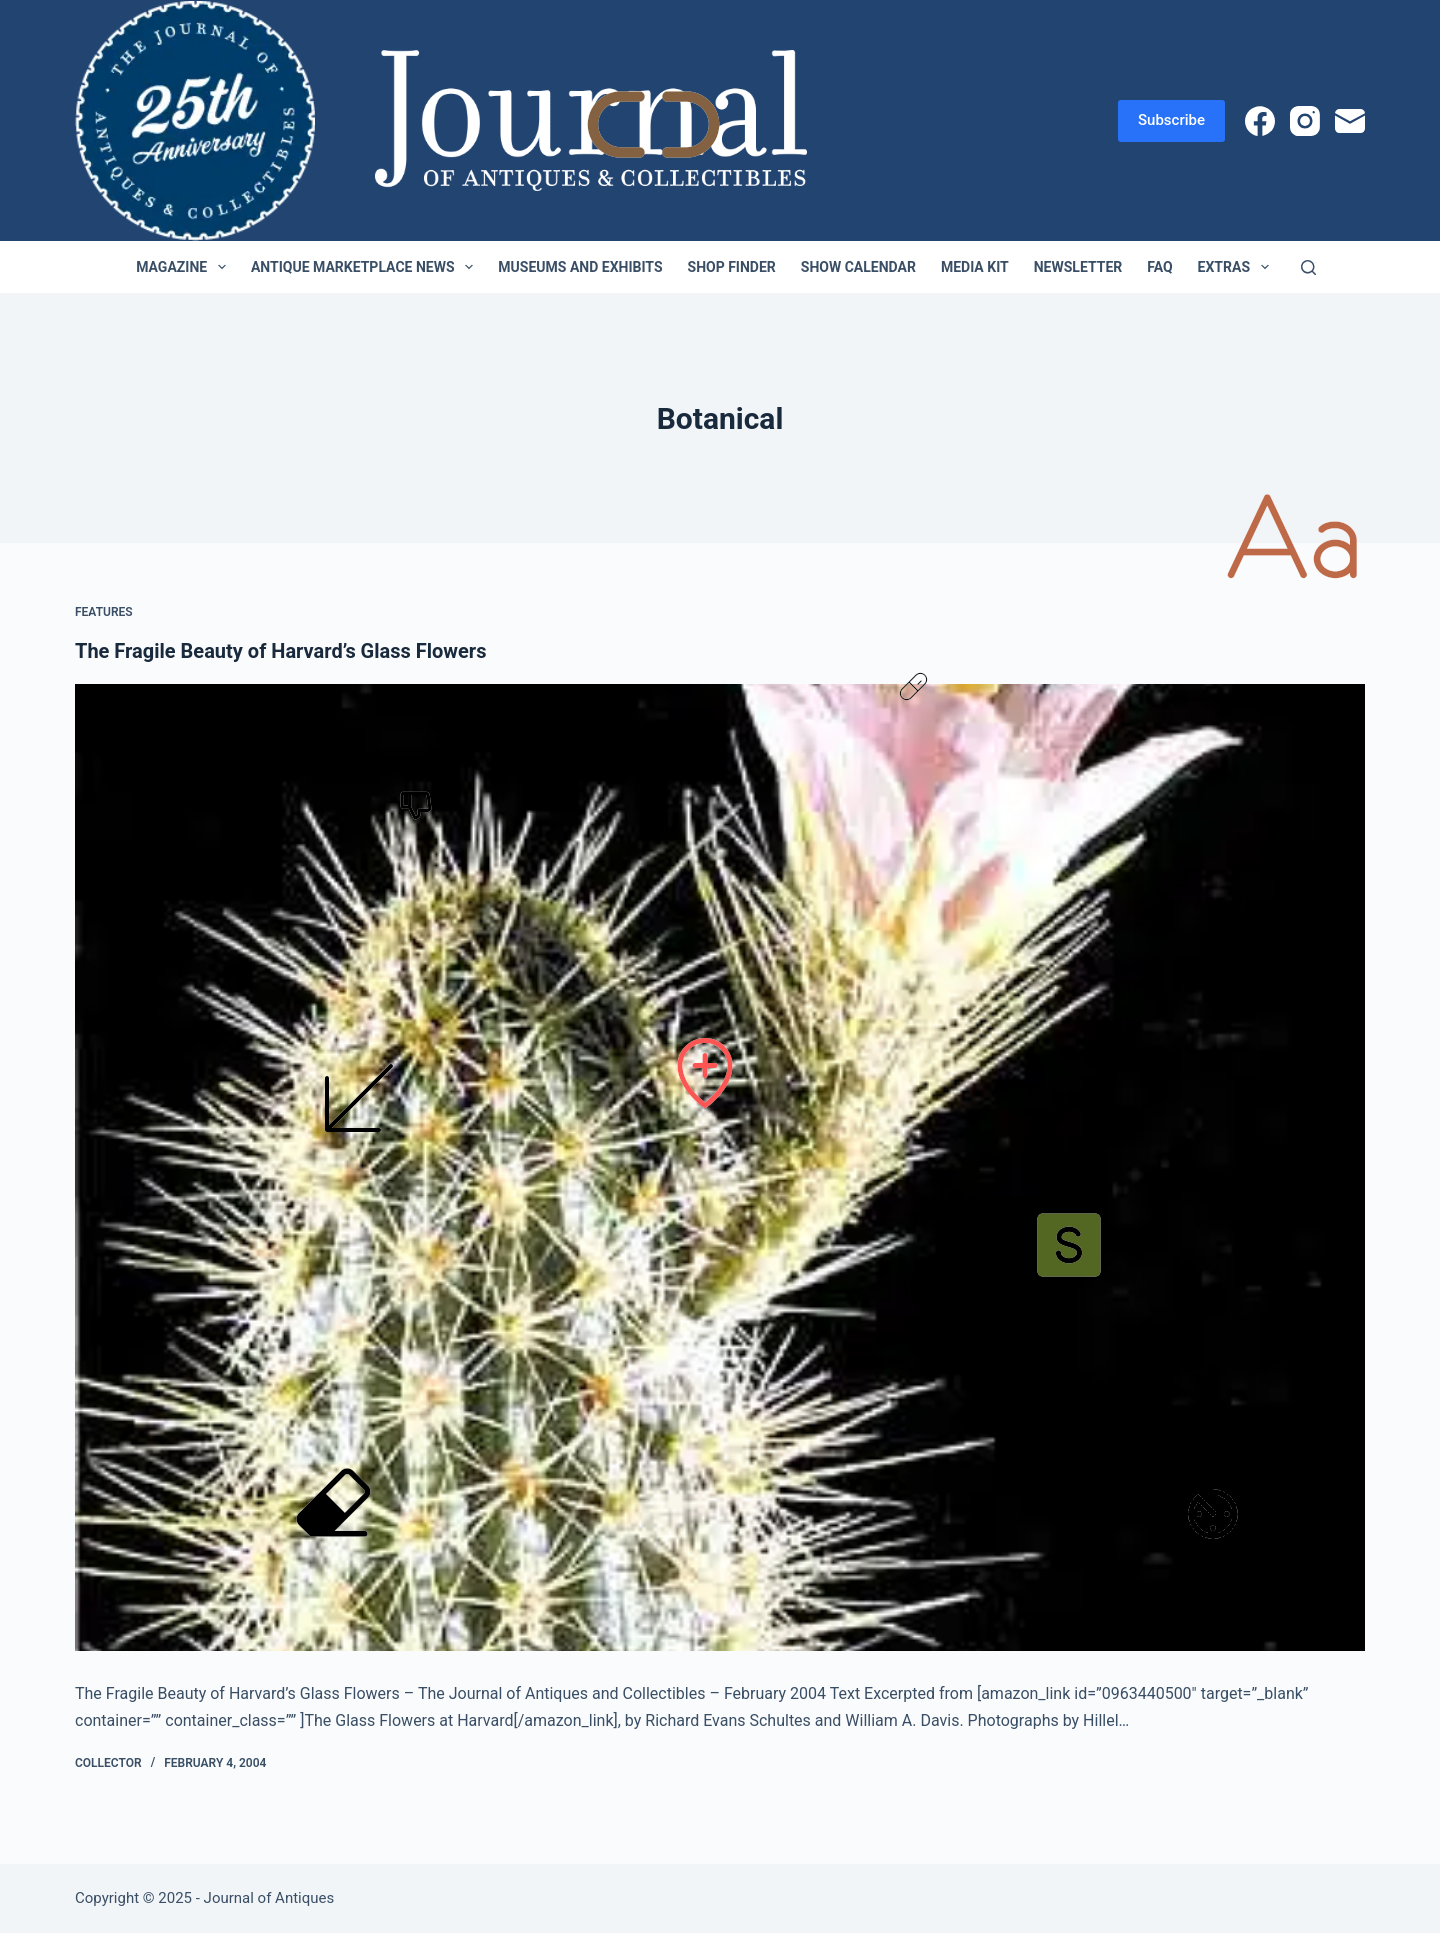 The image size is (1440, 1933). I want to click on navigate to the bottom-left corner, so click(359, 1098).